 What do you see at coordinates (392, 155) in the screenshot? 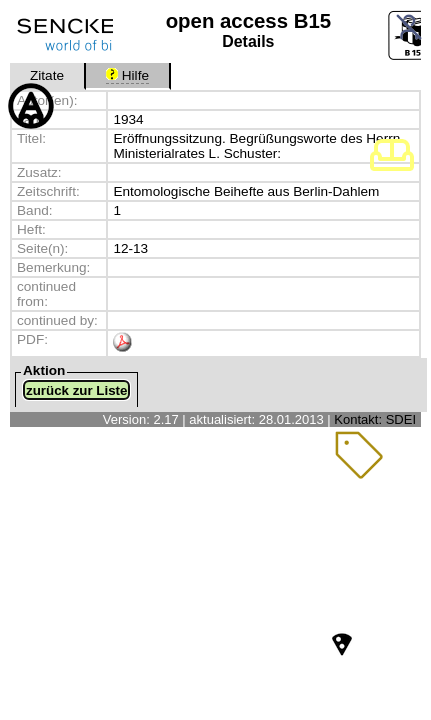
I see `browse furniture or home decor items` at bounding box center [392, 155].